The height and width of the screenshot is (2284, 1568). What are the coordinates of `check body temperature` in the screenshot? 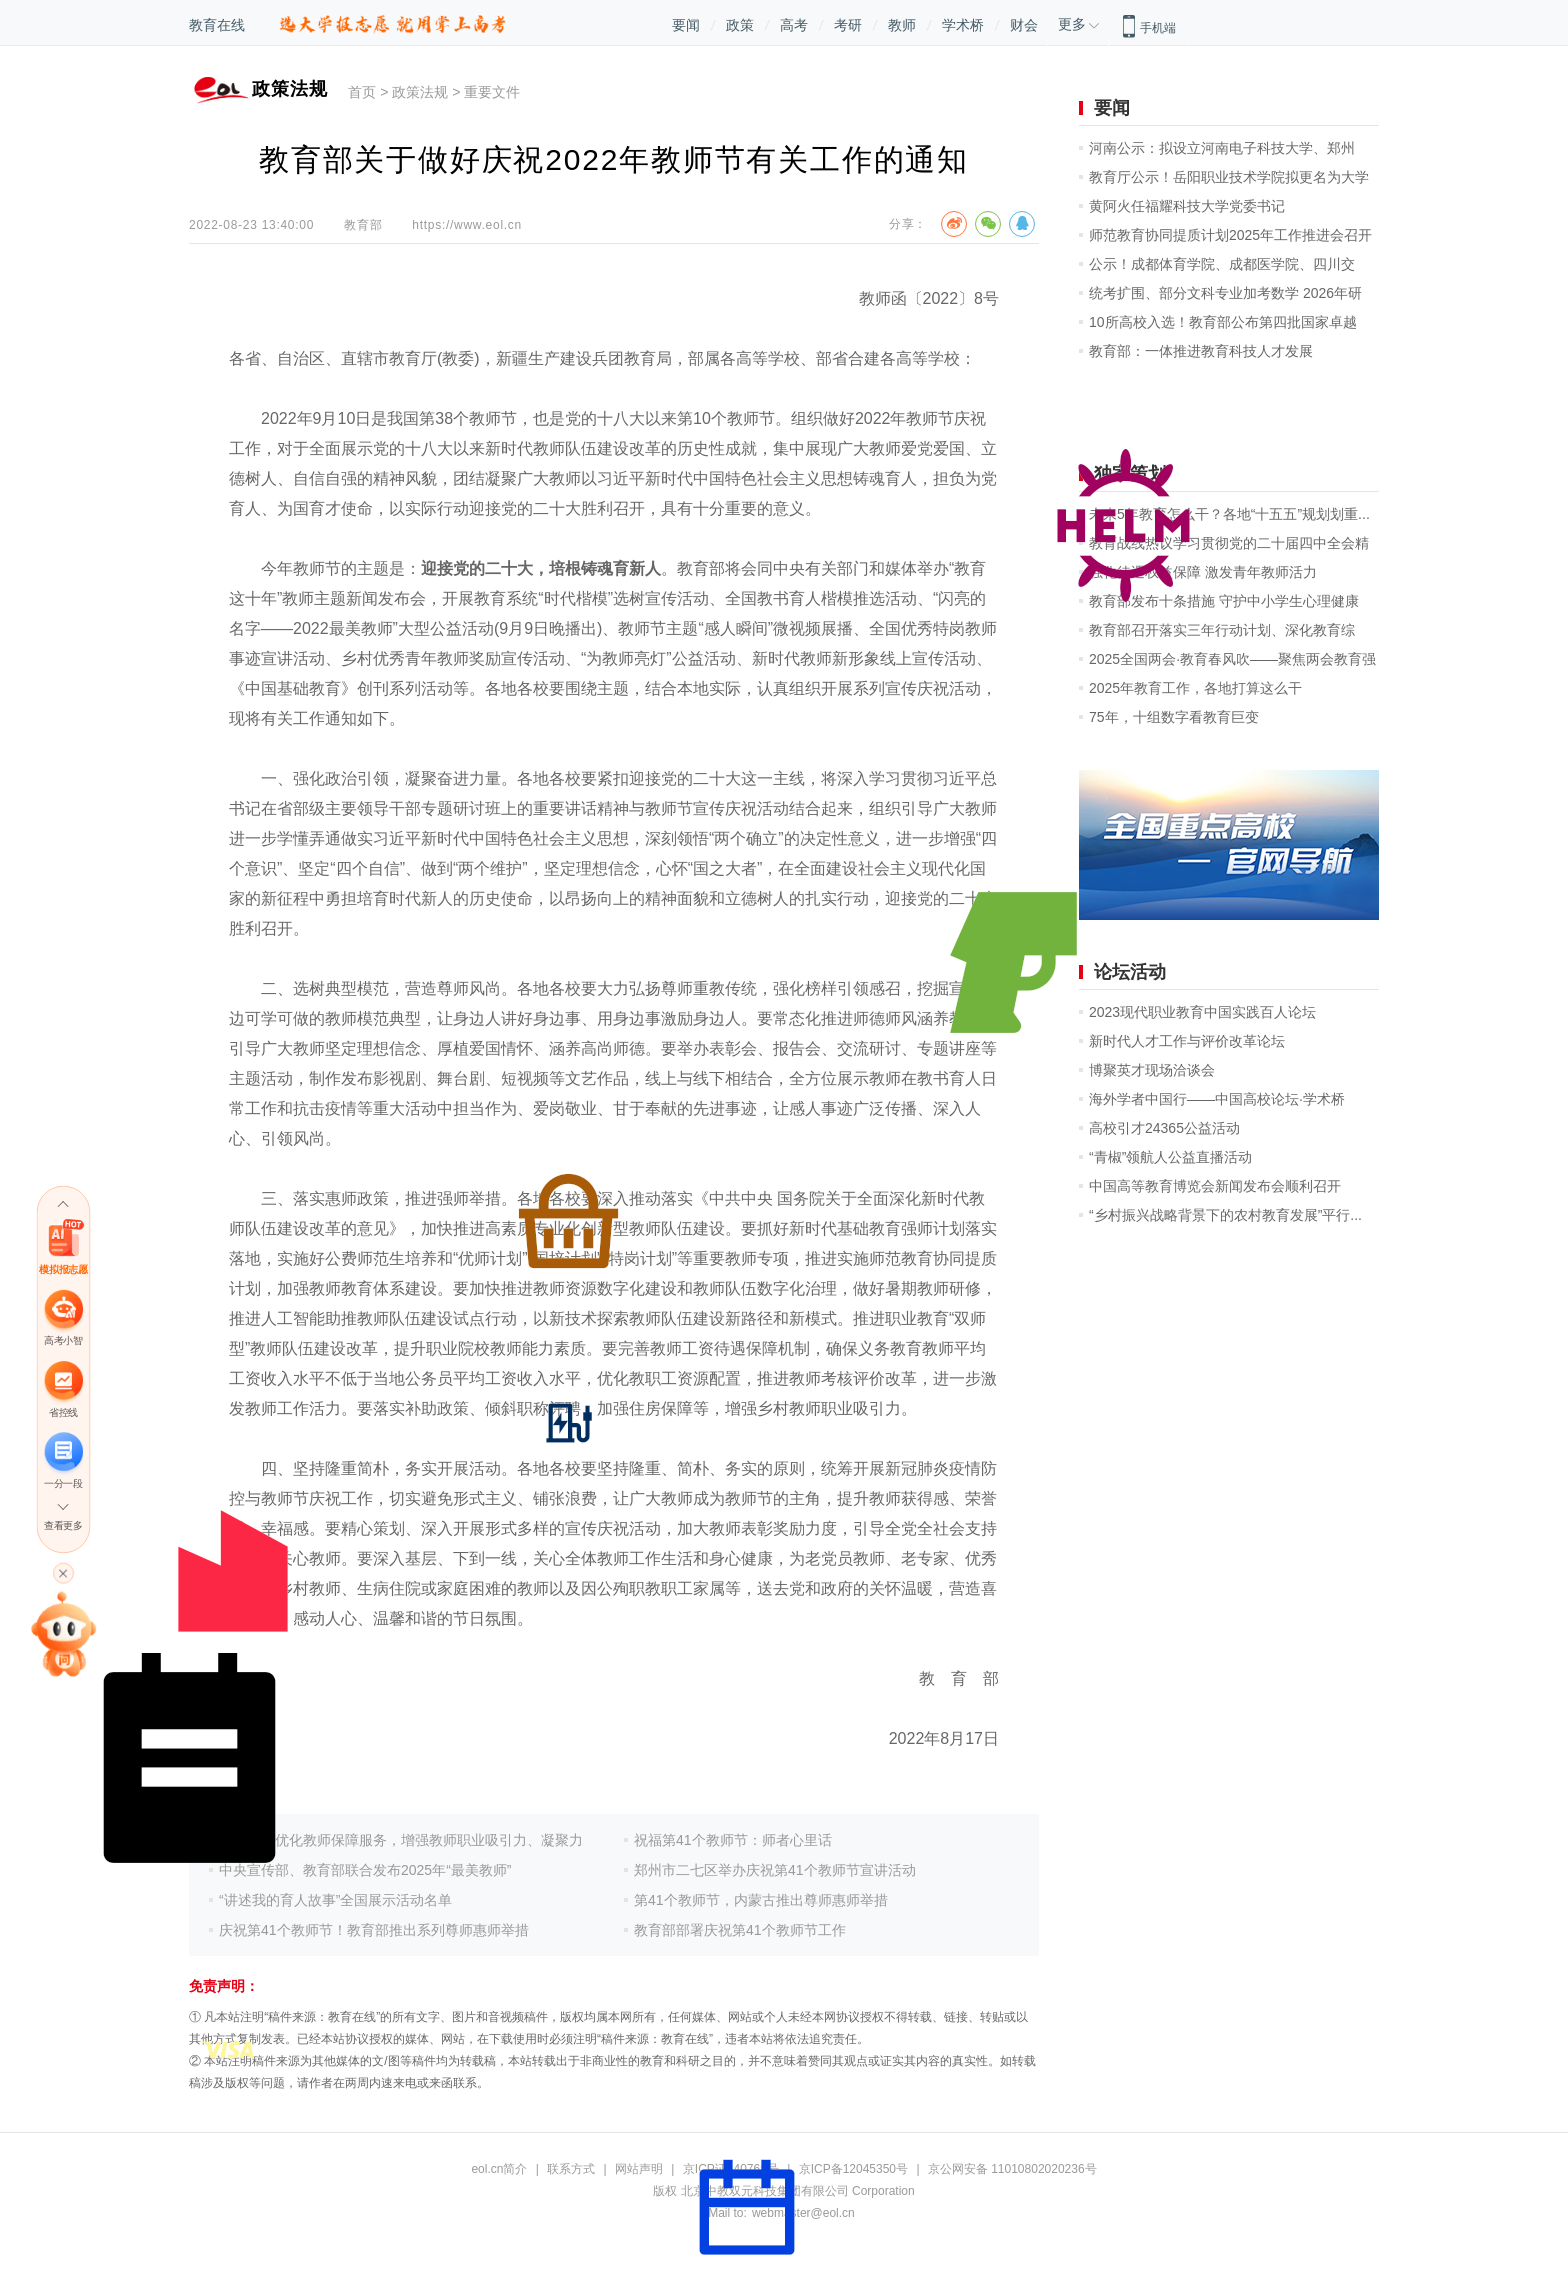 It's located at (1013, 962).